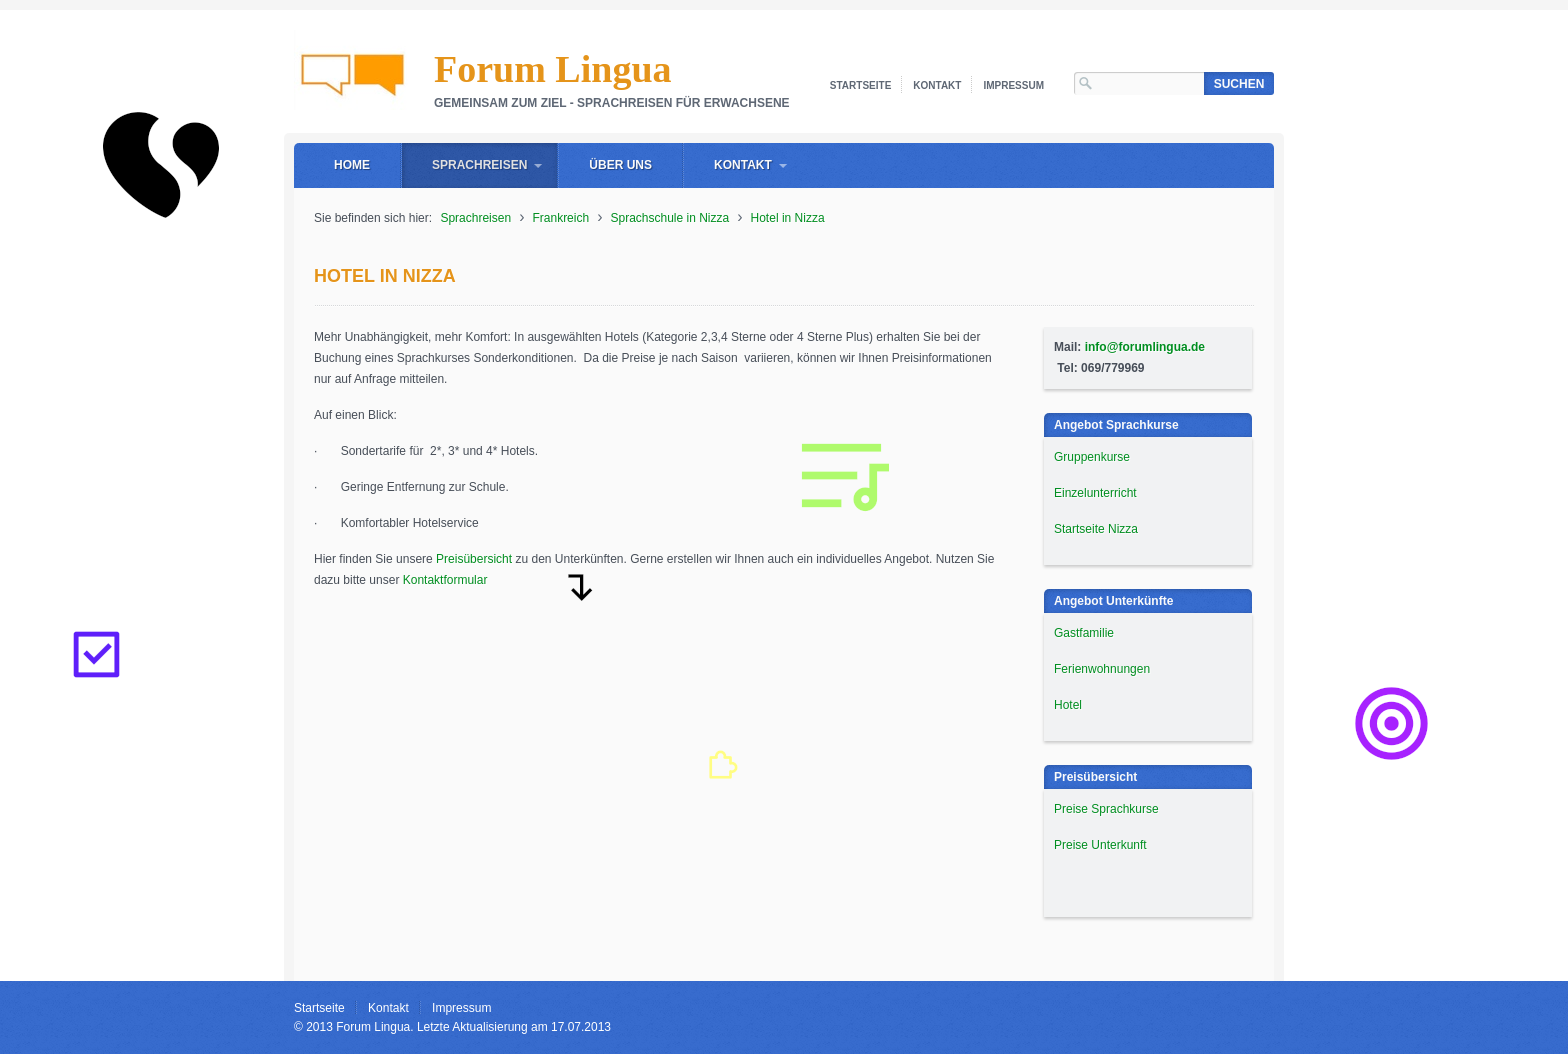 Image resolution: width=1568 pixels, height=1054 pixels. Describe the element at coordinates (1391, 723) in the screenshot. I see `activate focus mode` at that location.